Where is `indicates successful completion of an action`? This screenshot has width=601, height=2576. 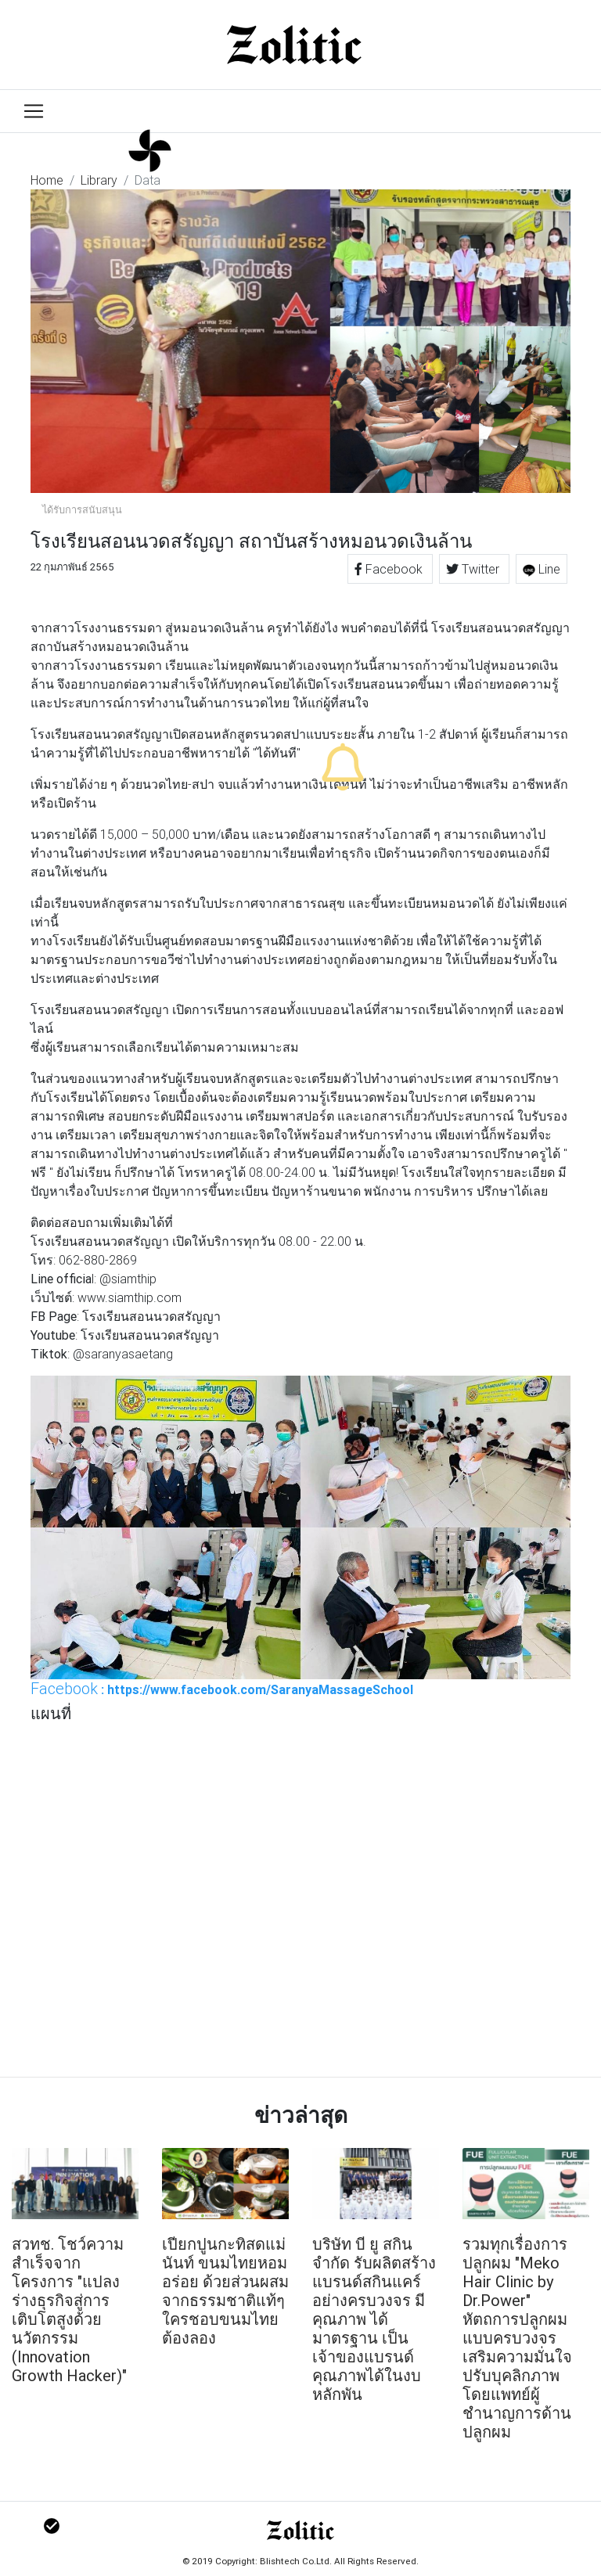 indicates successful completion of an action is located at coordinates (52, 2526).